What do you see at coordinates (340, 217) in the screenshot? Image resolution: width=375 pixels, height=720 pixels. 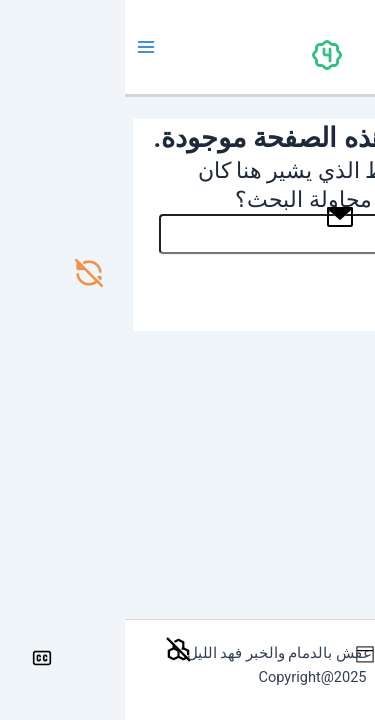 I see `open your inbox` at bounding box center [340, 217].